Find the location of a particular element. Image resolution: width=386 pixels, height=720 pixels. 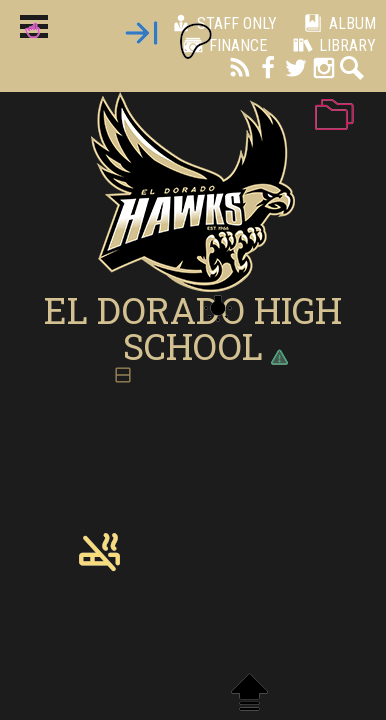

select or highlight the ring finger for gesture input is located at coordinates (32, 29).